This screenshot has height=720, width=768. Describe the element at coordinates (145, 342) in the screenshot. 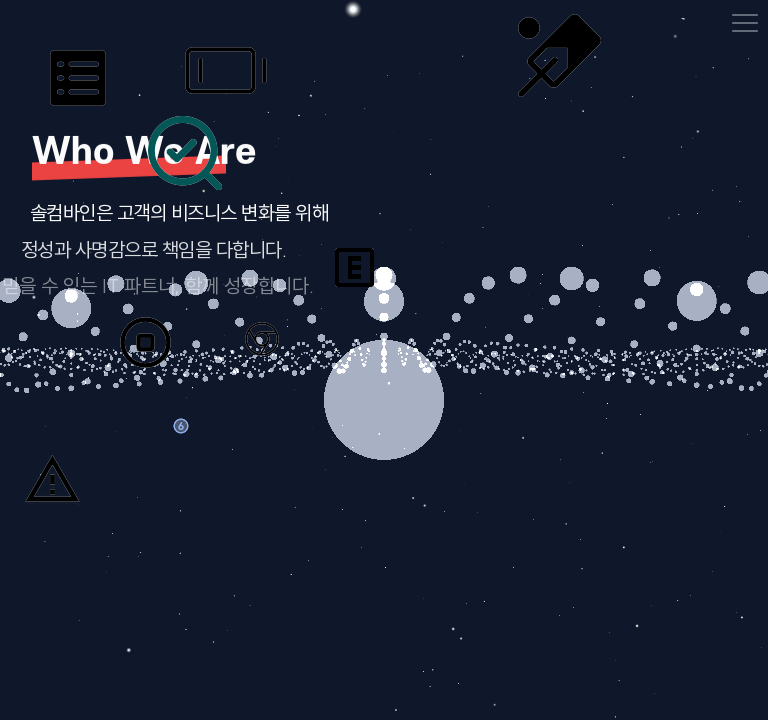

I see `stop playback or recording` at that location.